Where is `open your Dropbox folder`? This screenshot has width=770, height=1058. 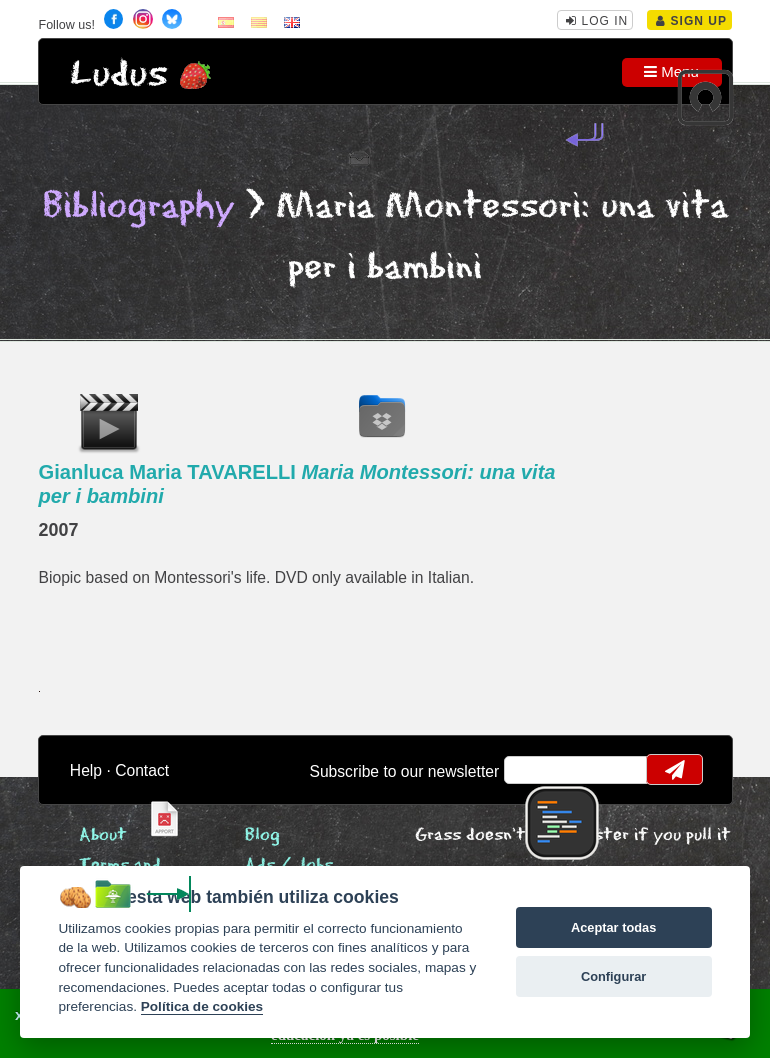
open your Dropbox folder is located at coordinates (382, 416).